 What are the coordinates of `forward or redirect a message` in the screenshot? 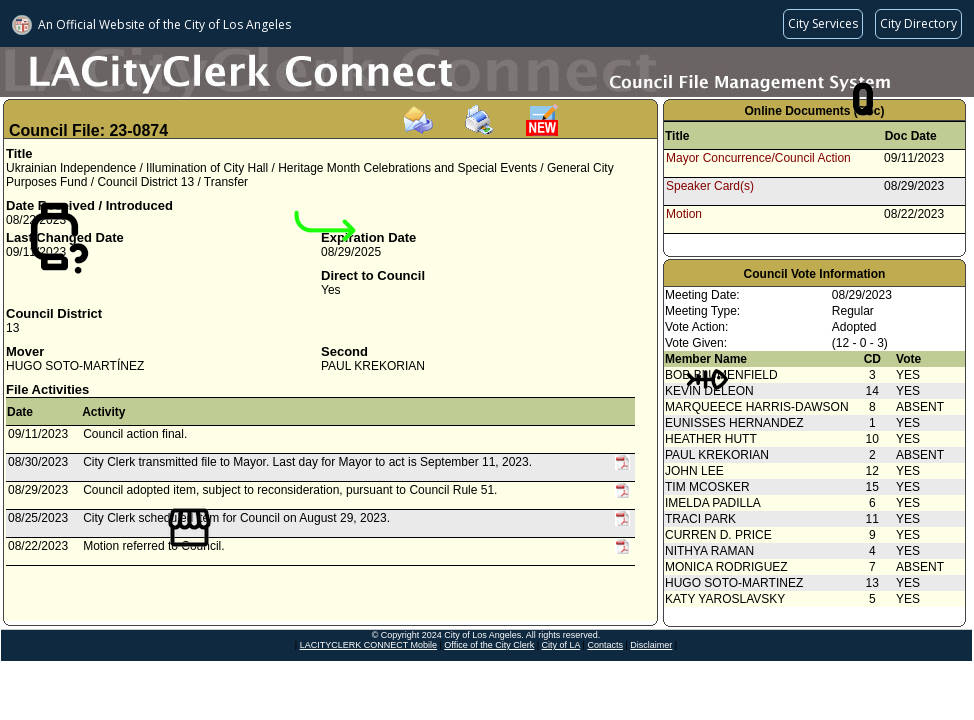 It's located at (325, 226).